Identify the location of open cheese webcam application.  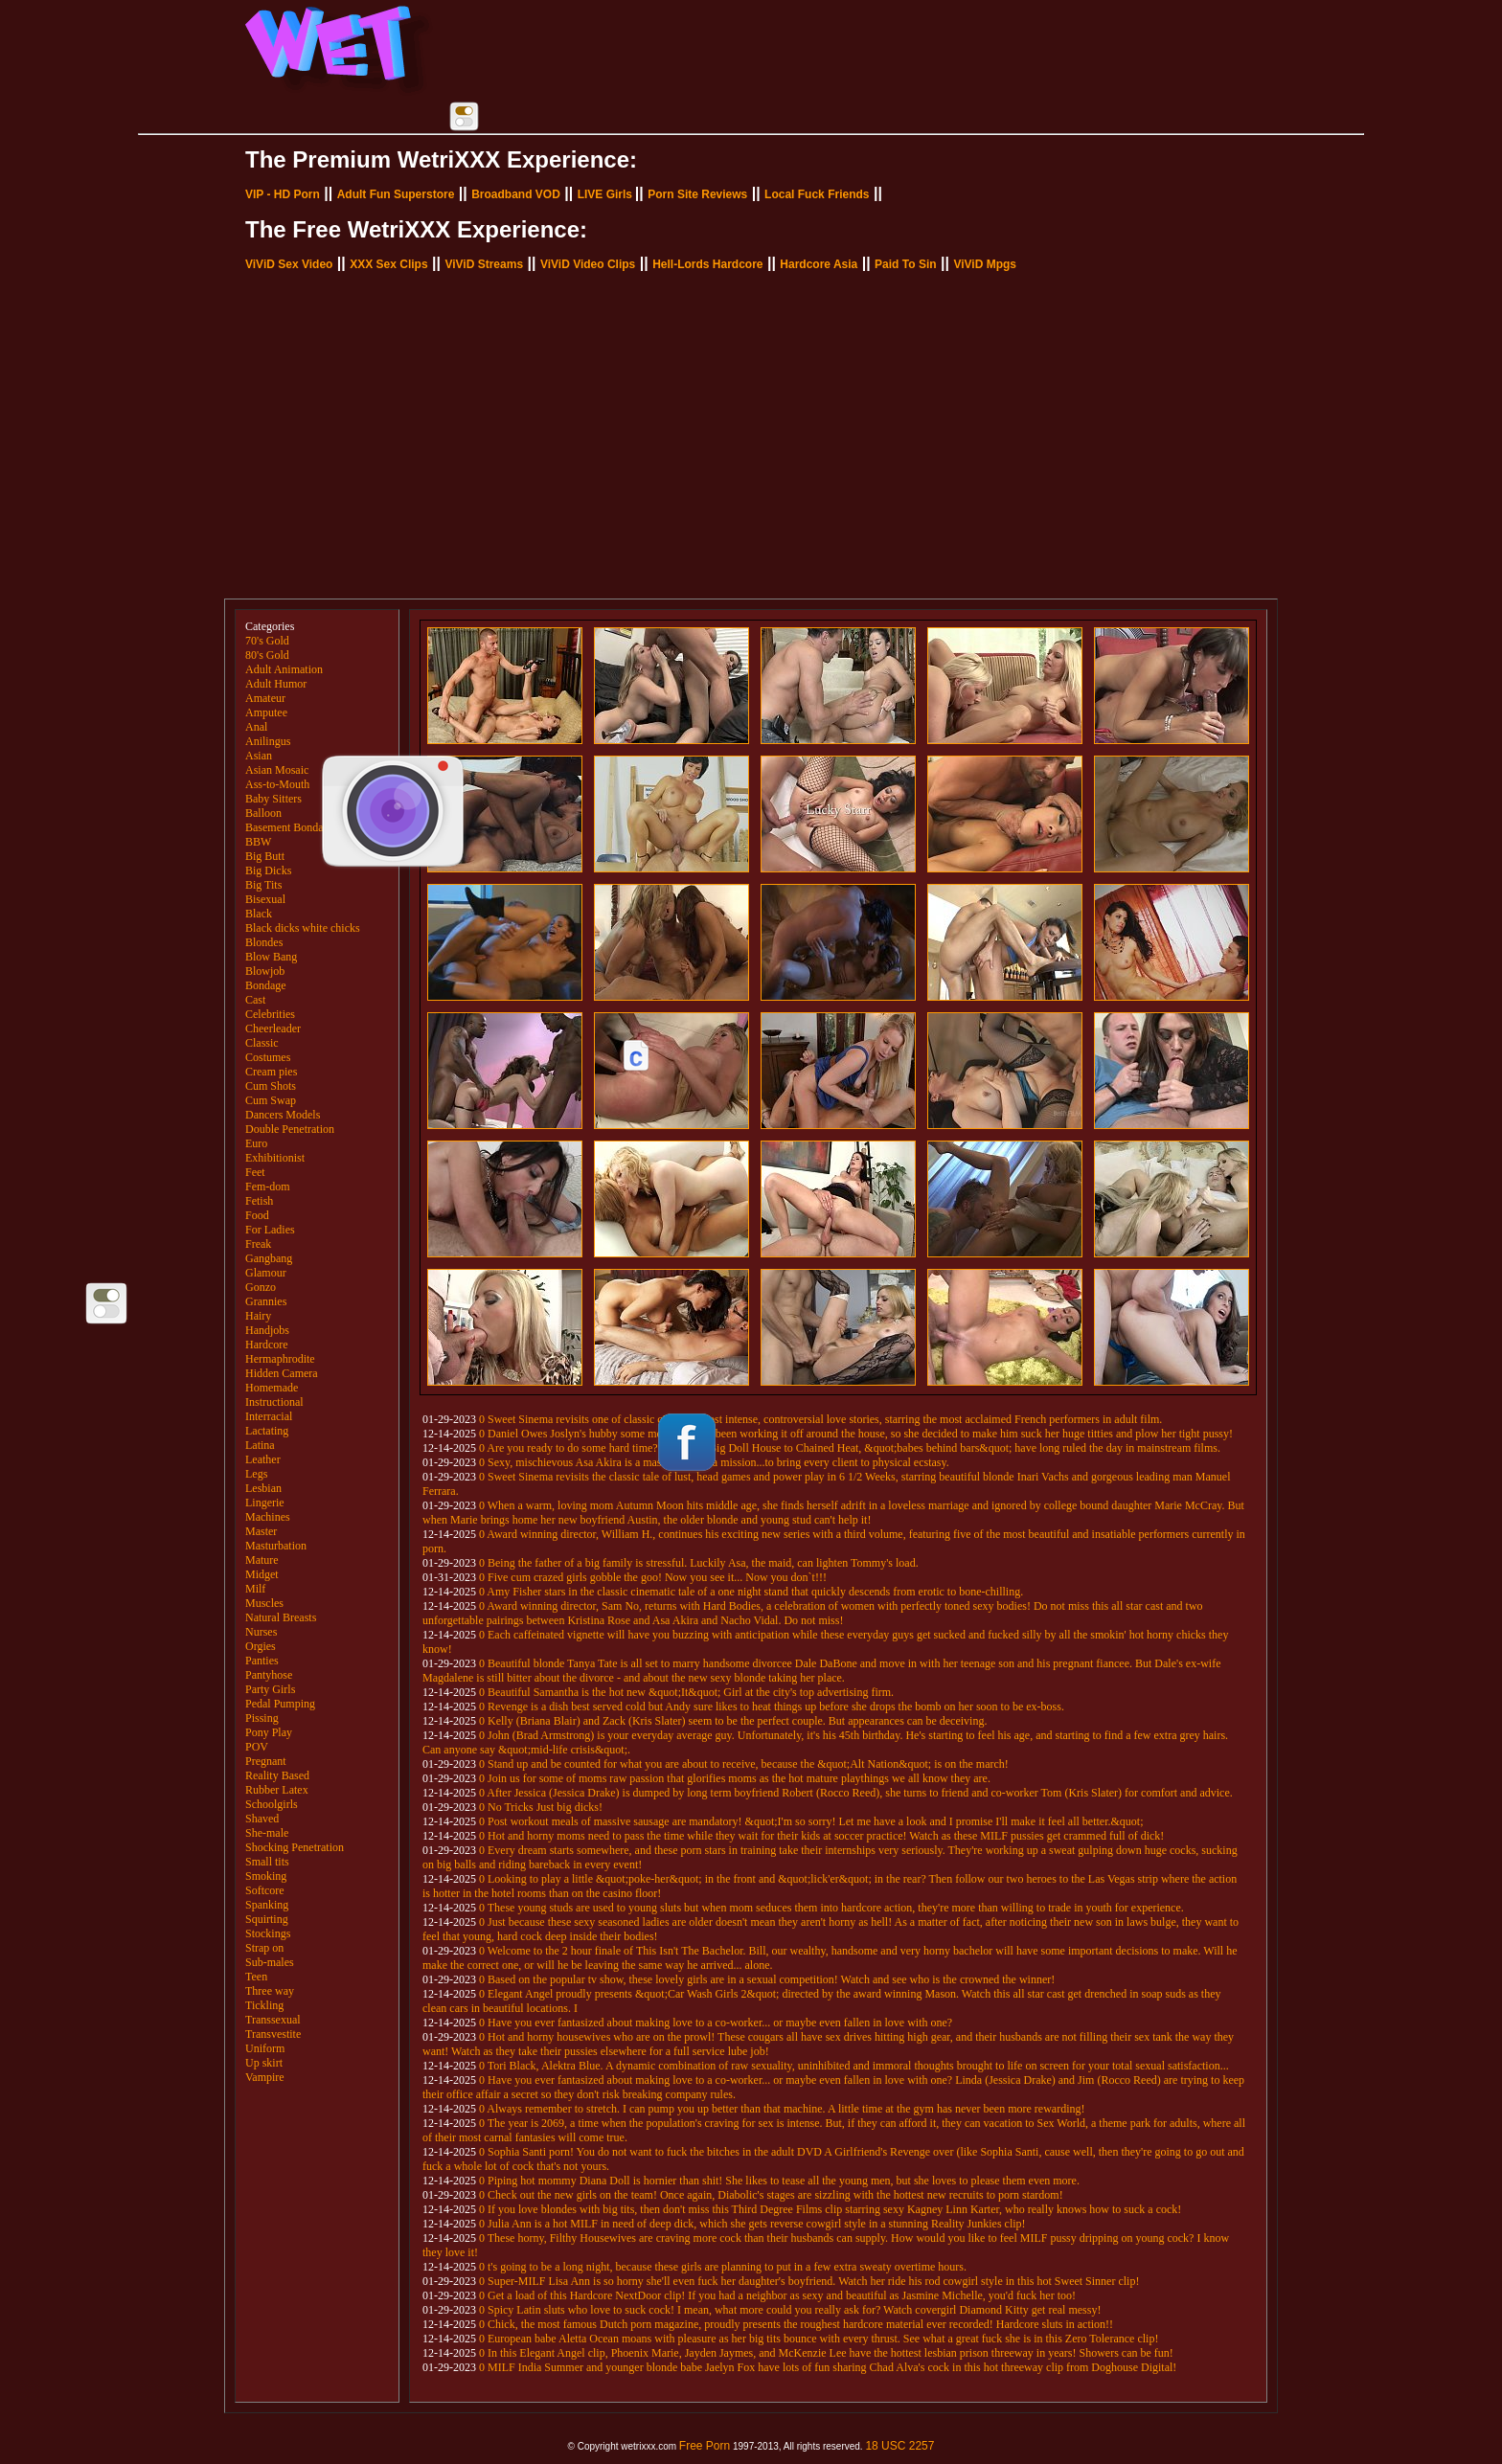
(393, 811).